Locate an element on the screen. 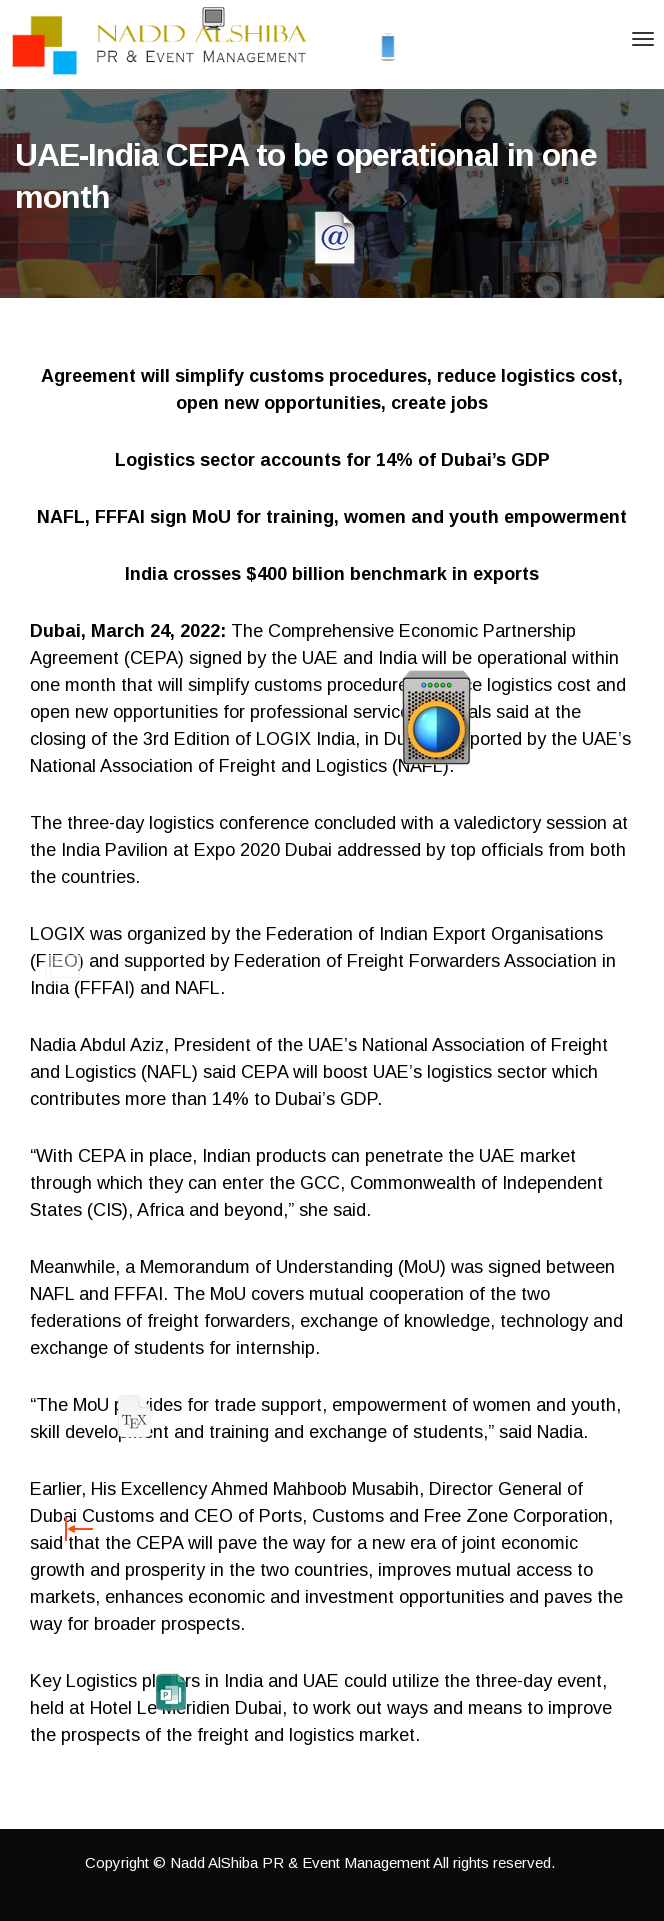 Image resolution: width=664 pixels, height=1921 pixels. go to the first item in a list or sequence is located at coordinates (79, 1529).